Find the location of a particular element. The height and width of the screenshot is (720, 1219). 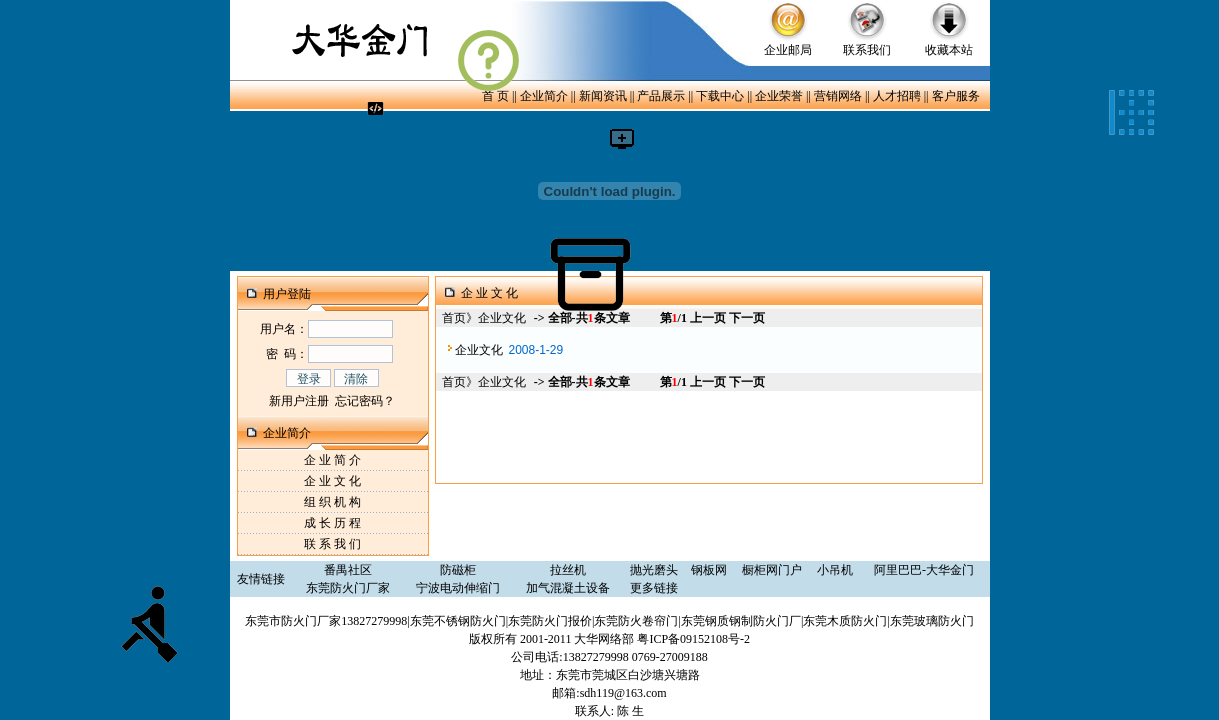

access help or support information is located at coordinates (488, 60).